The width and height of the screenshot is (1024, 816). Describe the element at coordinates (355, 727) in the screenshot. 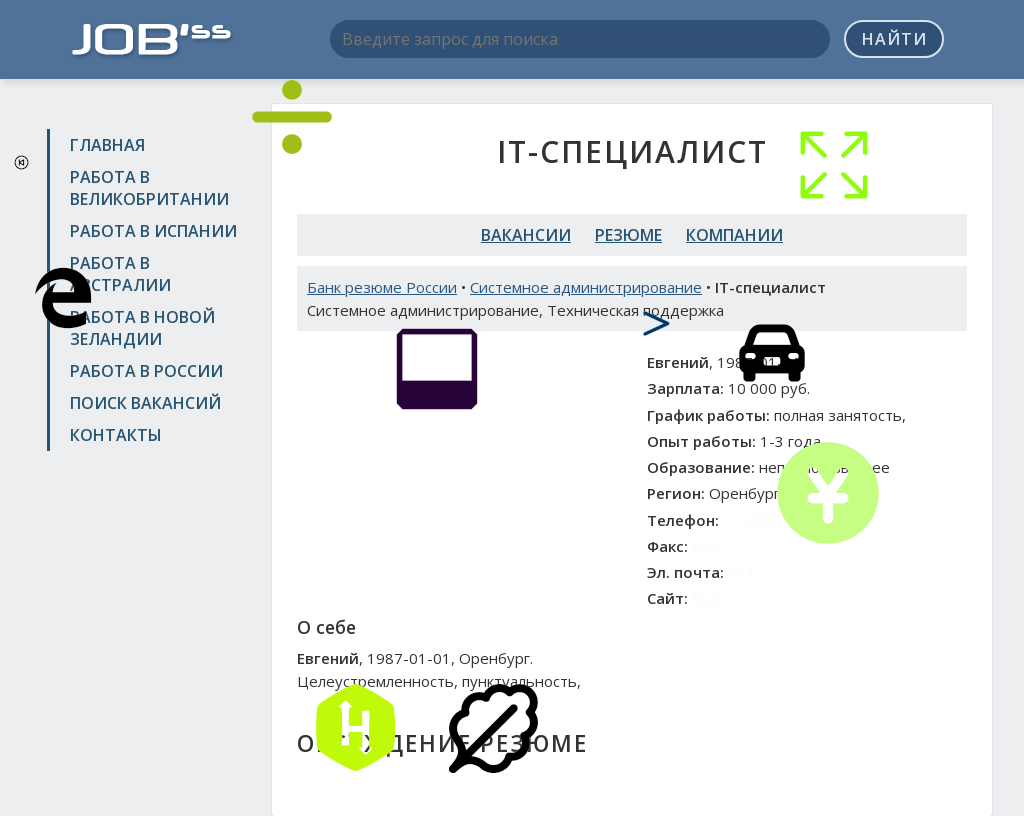

I see `hackerrank logo` at that location.